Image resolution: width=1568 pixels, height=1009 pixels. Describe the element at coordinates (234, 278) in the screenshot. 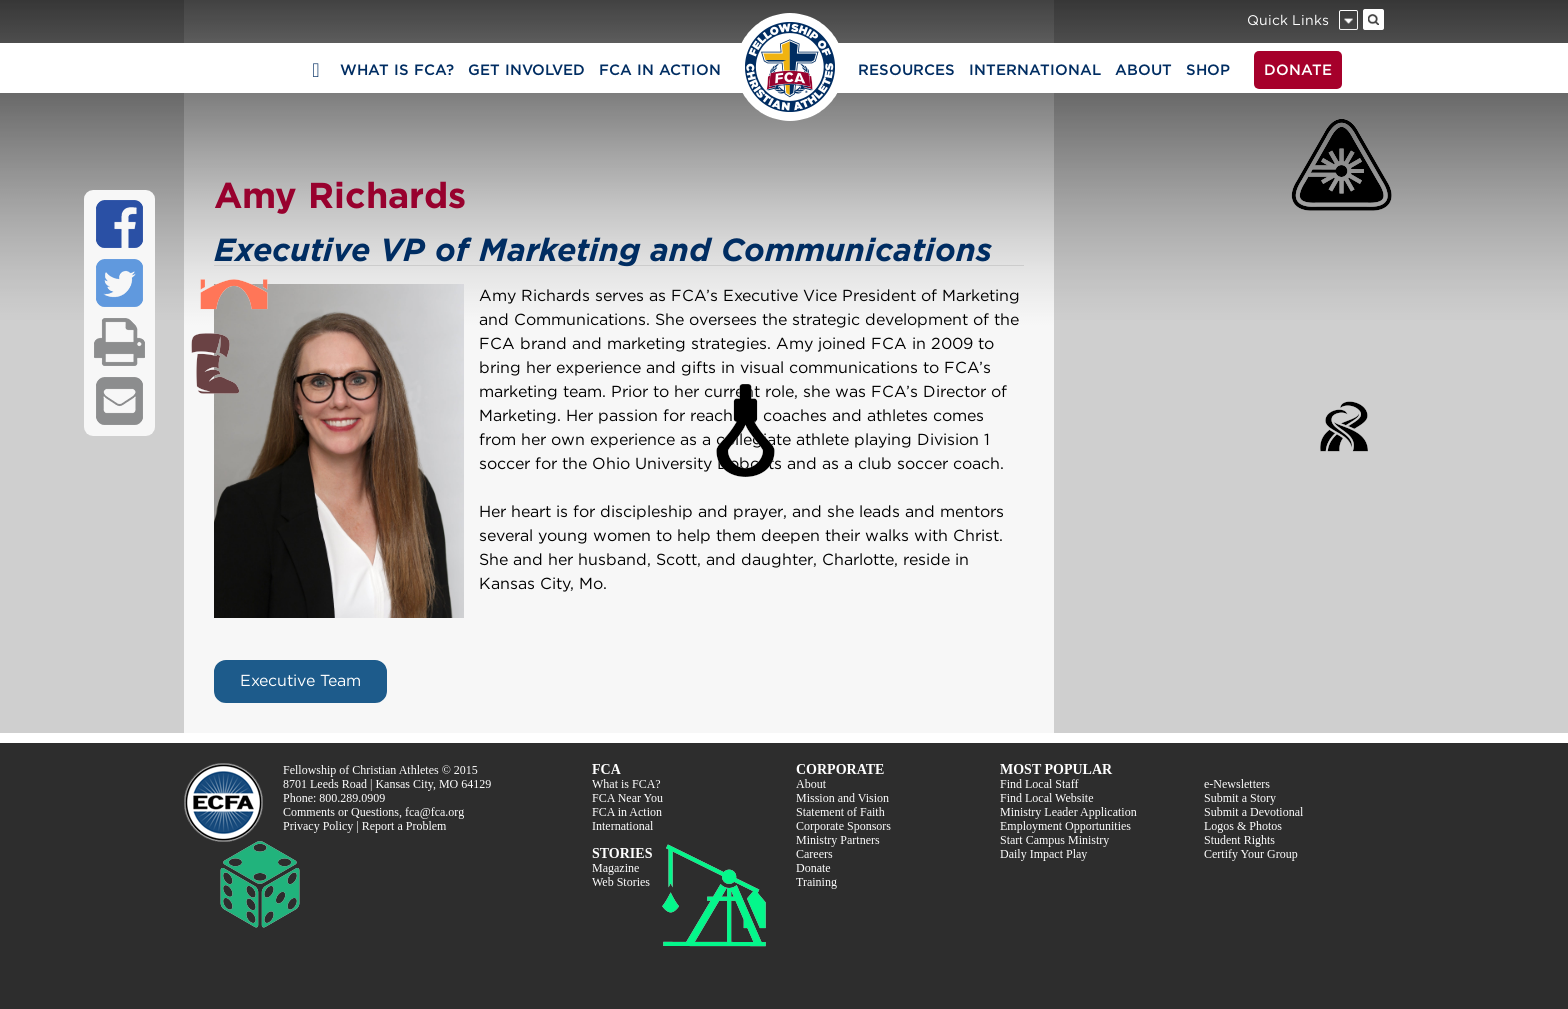

I see `build or place a bridge structure` at that location.